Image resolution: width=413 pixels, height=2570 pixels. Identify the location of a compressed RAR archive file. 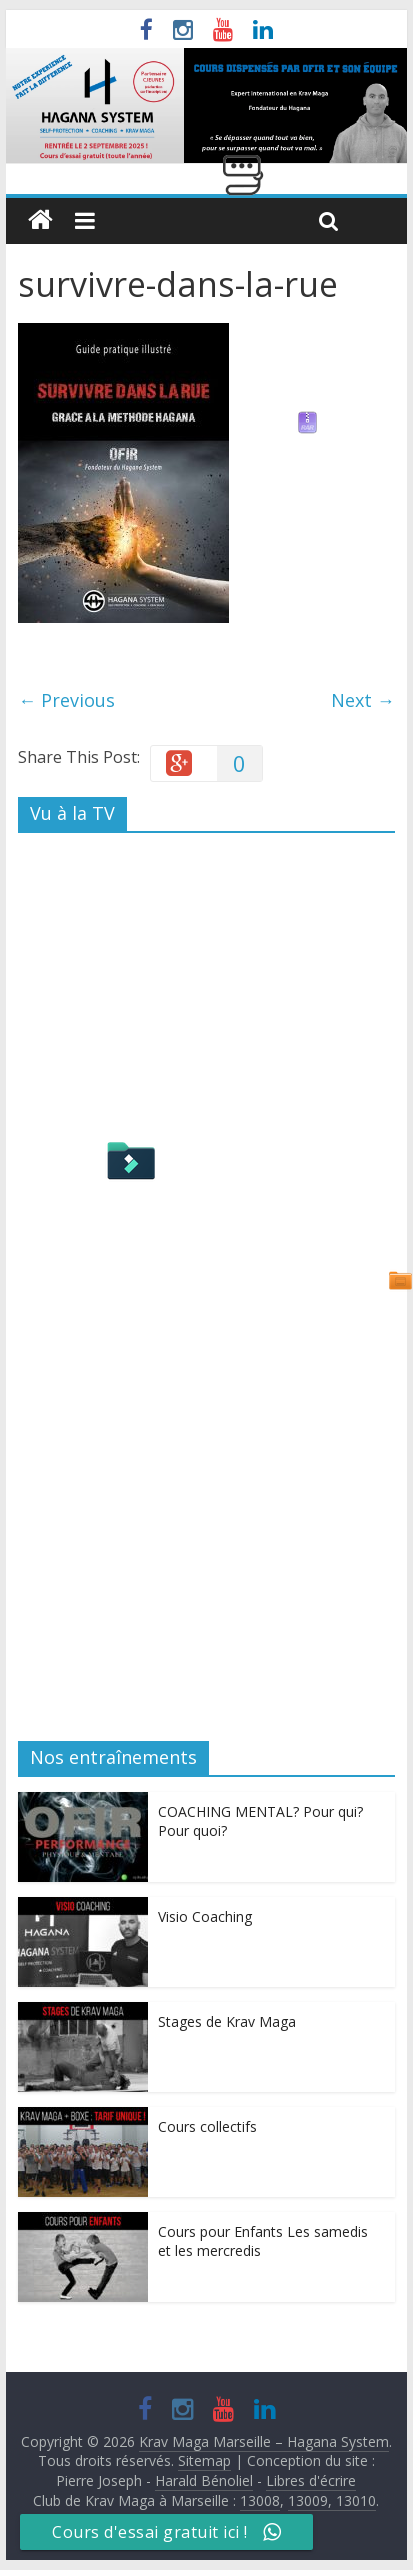
(307, 422).